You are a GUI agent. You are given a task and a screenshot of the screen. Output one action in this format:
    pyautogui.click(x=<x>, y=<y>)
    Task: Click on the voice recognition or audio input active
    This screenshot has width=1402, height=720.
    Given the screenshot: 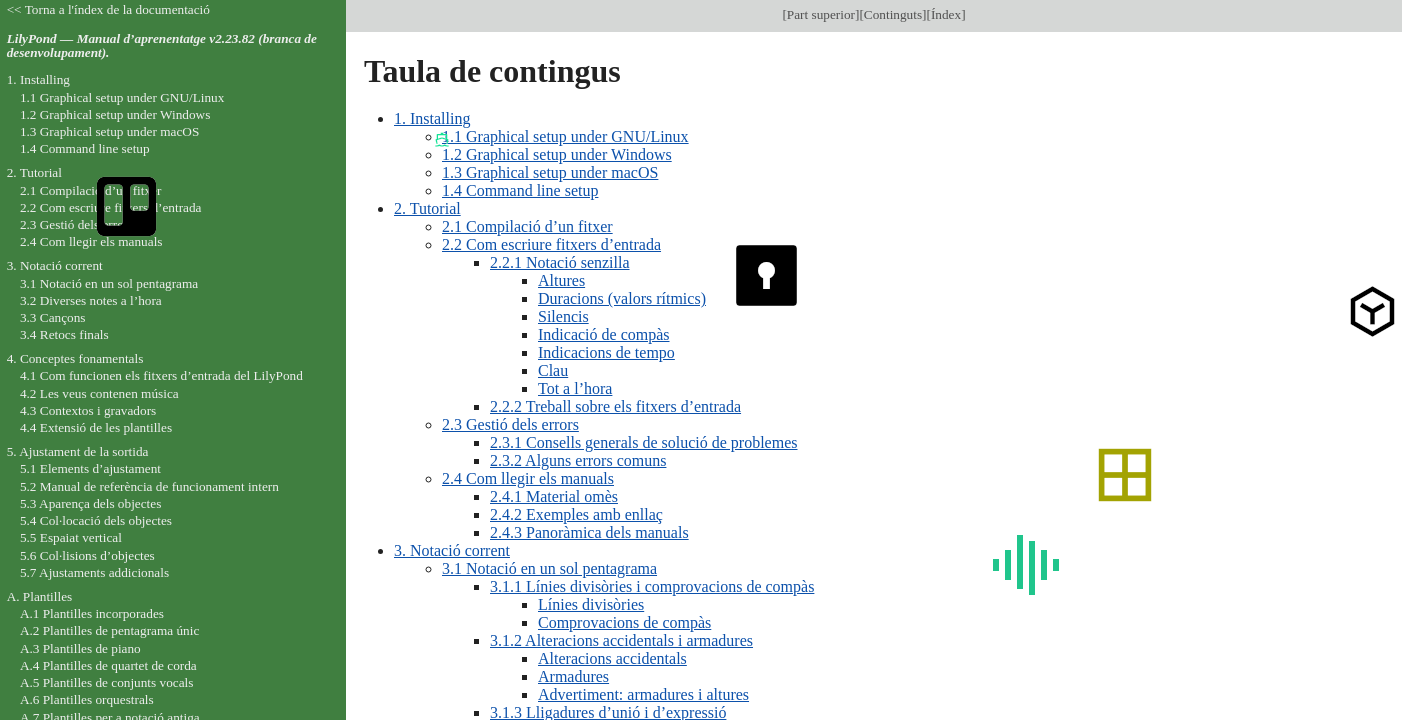 What is the action you would take?
    pyautogui.click(x=1026, y=565)
    